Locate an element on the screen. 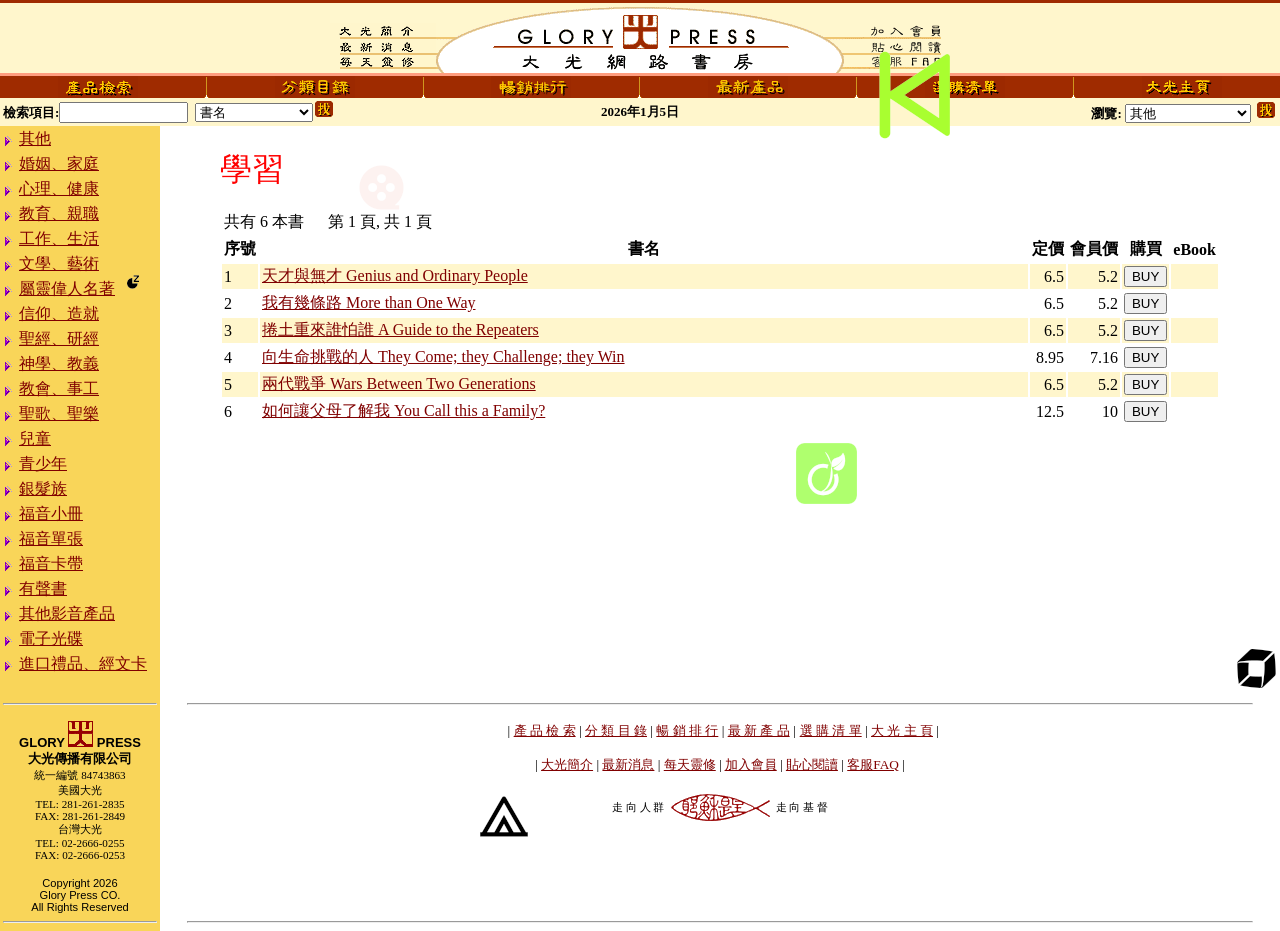 The image size is (1280, 931). view camping or outdoor locations is located at coordinates (504, 817).